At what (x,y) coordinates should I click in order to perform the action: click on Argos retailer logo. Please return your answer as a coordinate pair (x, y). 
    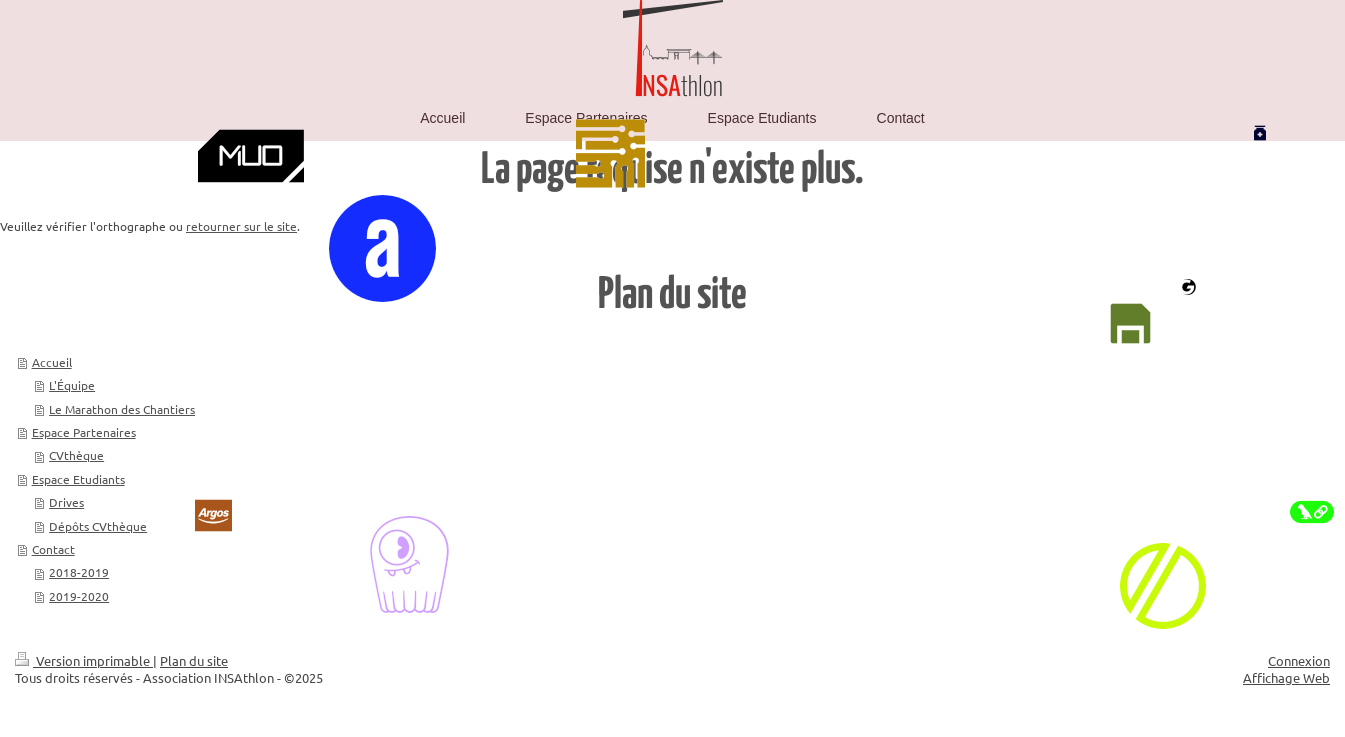
    Looking at the image, I should click on (213, 515).